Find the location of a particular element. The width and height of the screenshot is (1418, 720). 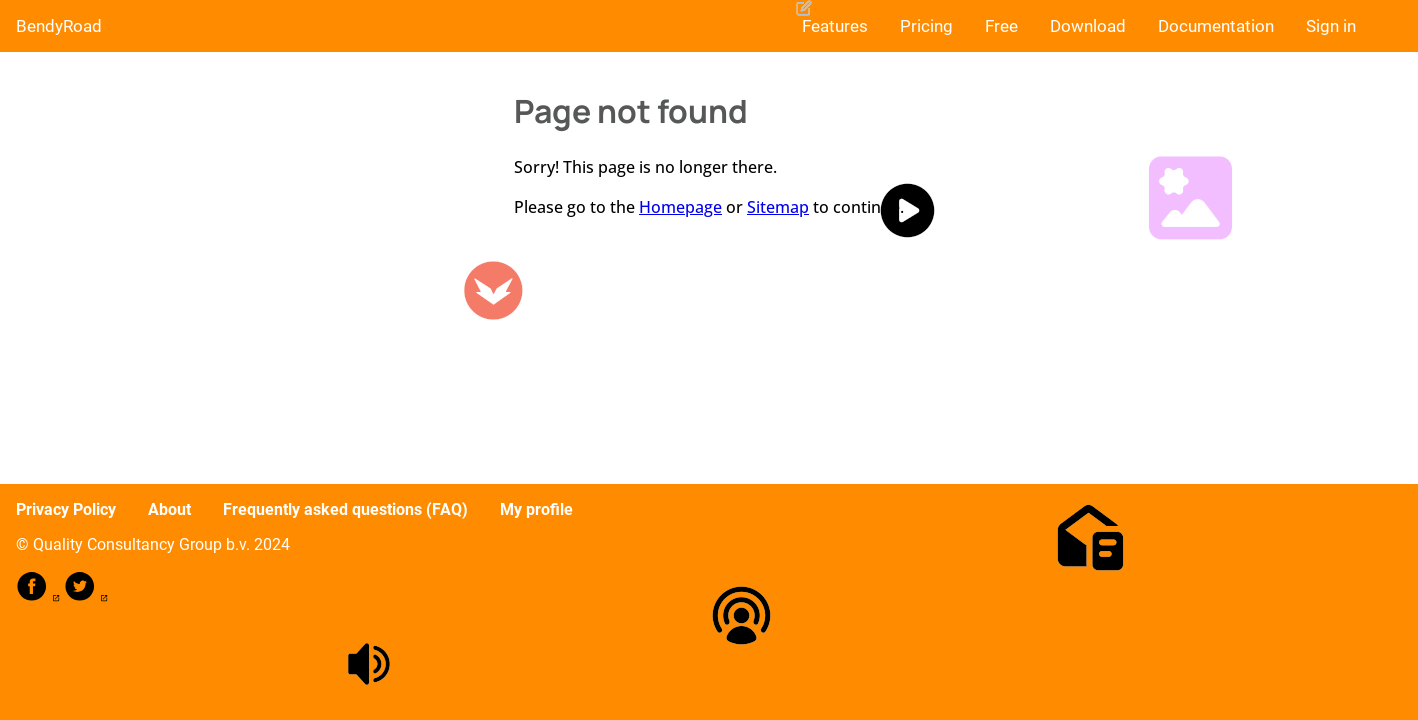

access a media channel for sharing images and videos is located at coordinates (1190, 197).